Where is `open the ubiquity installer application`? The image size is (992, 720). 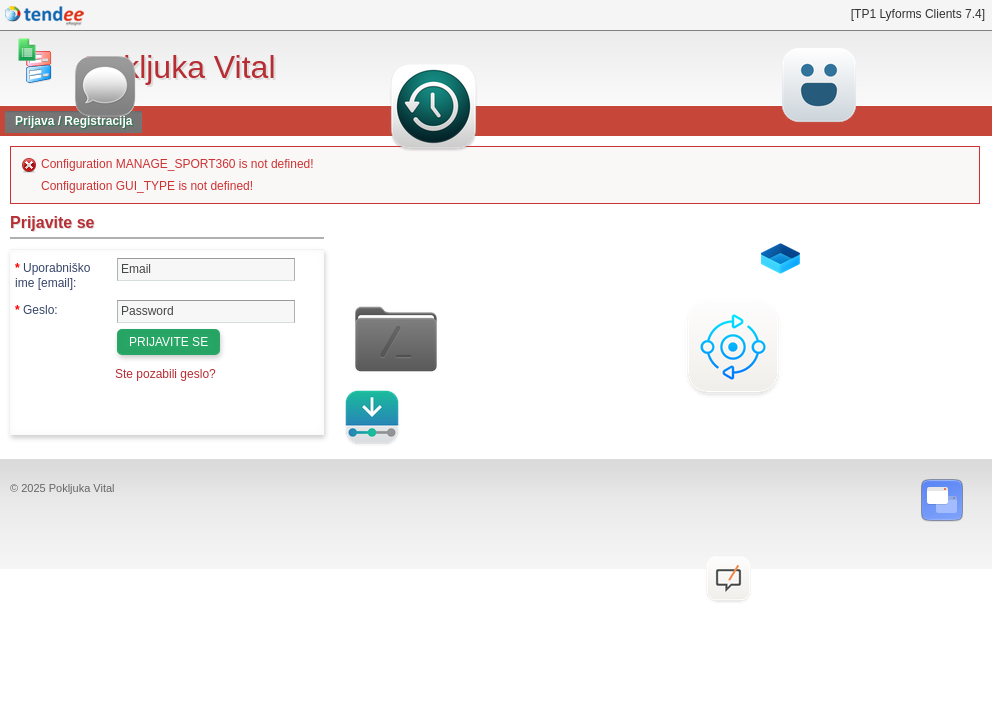 open the ubiquity installer application is located at coordinates (372, 417).